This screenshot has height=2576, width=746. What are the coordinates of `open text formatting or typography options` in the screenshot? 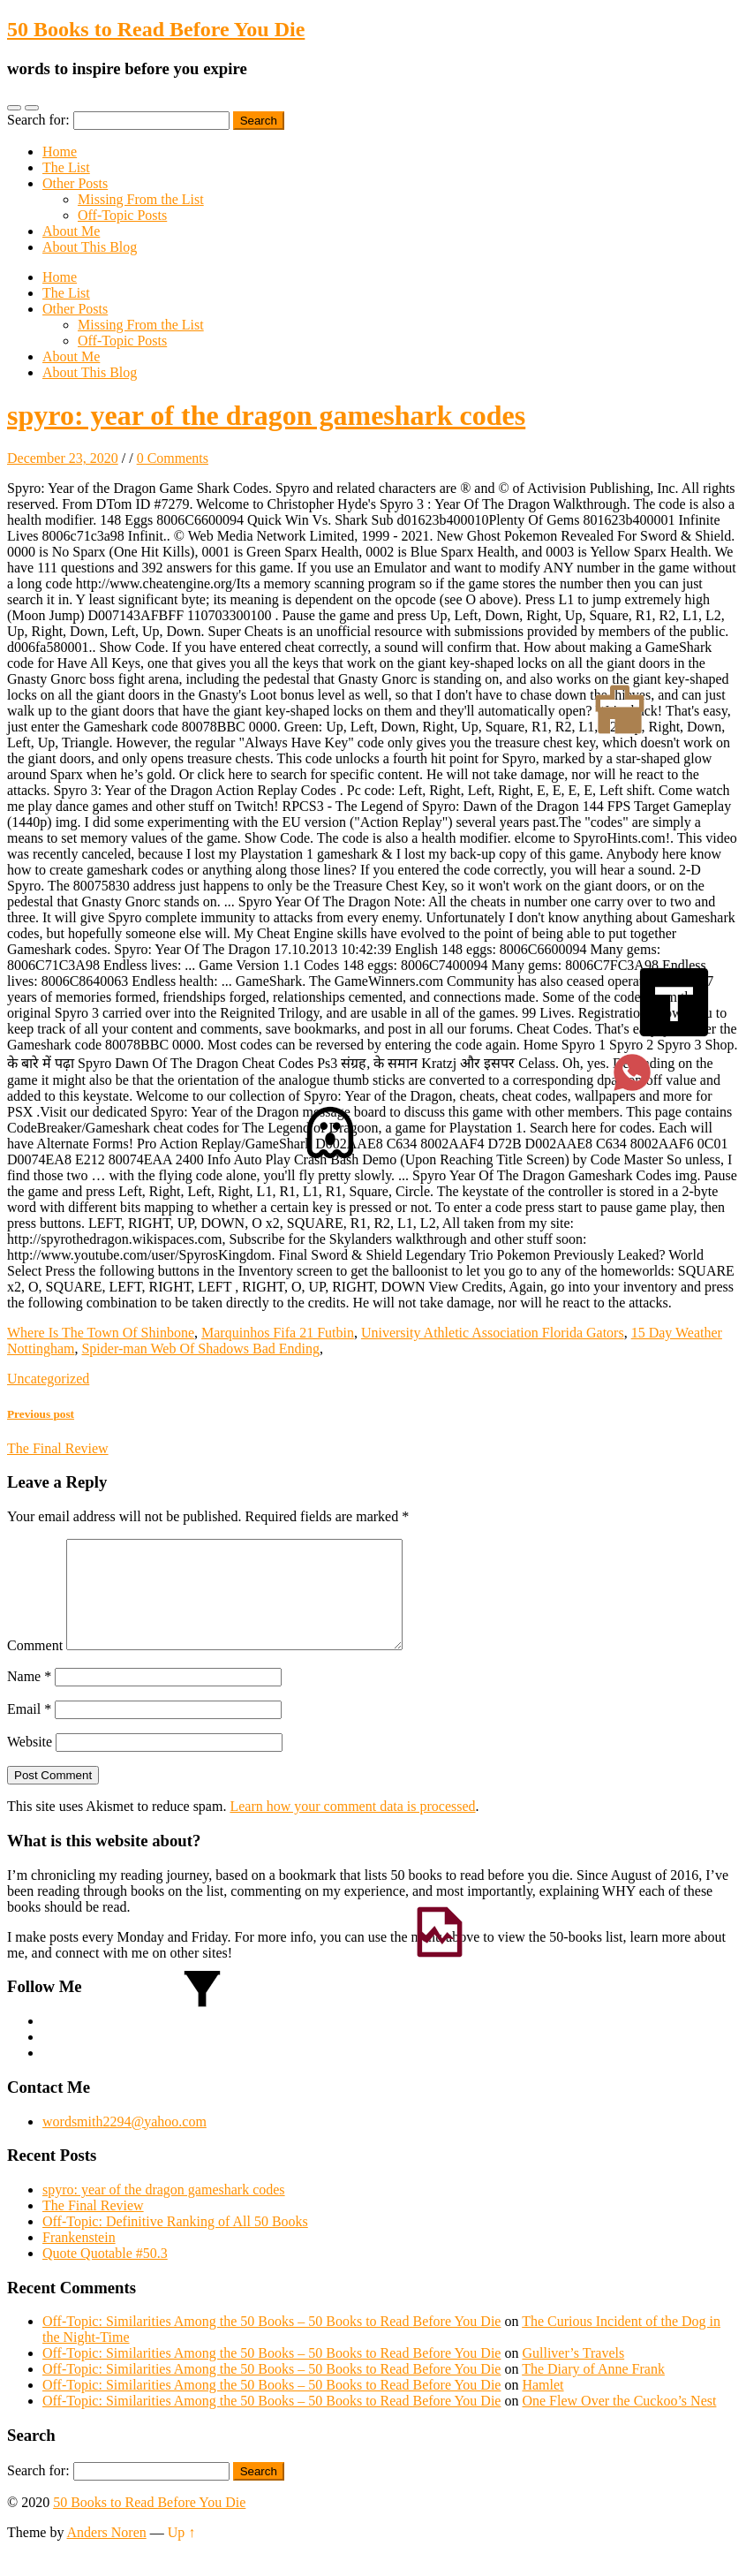 It's located at (674, 1002).